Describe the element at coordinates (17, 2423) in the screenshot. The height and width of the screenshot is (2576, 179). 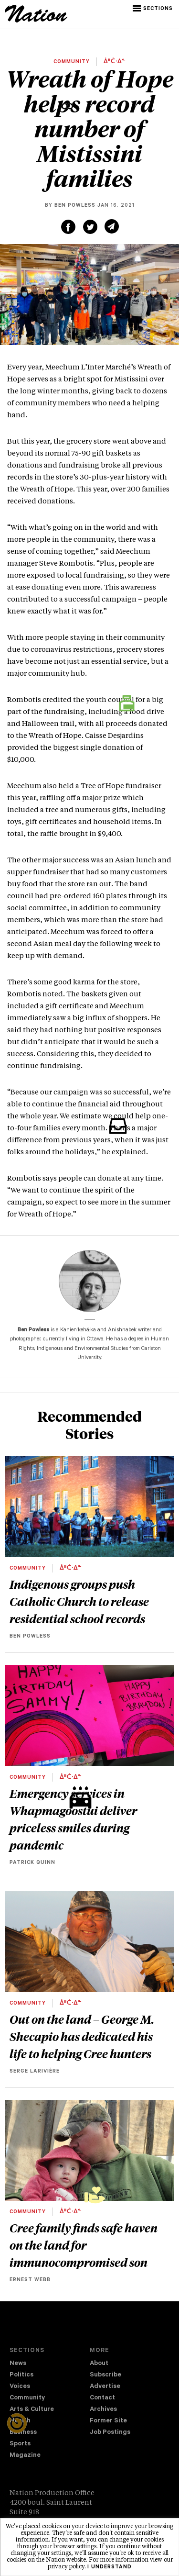
I see `scan a QR code or barcode` at that location.